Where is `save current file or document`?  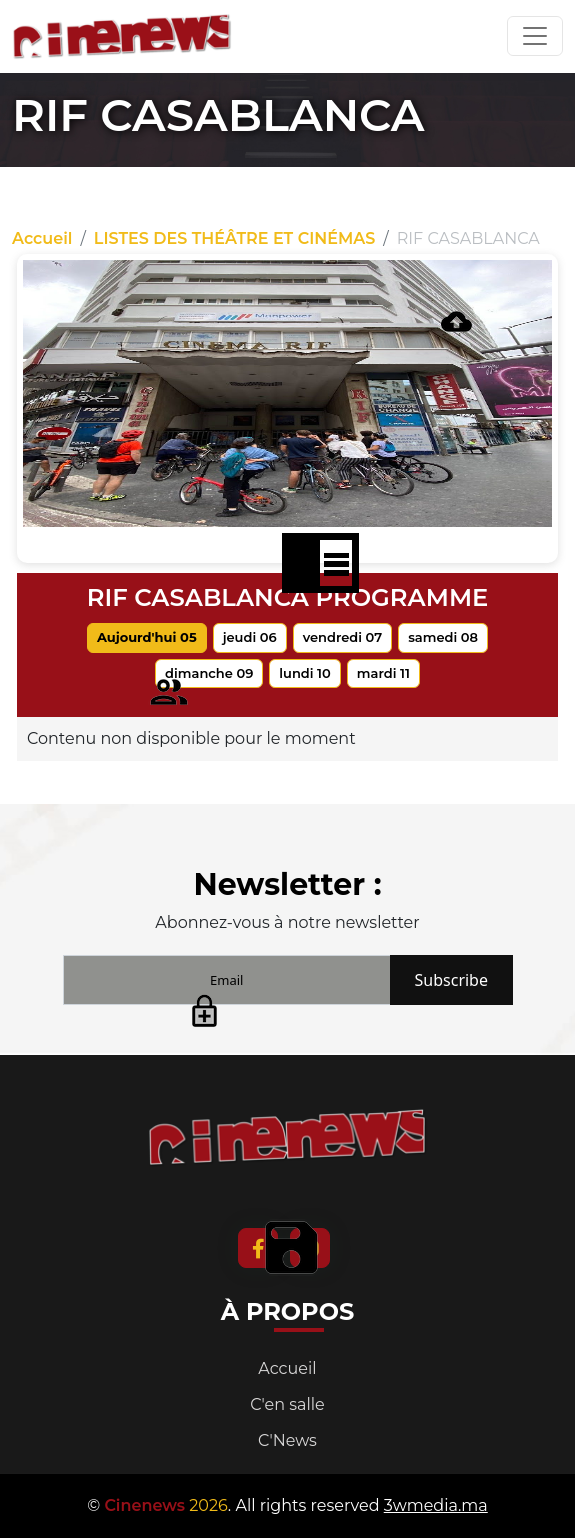 save current file or document is located at coordinates (291, 1247).